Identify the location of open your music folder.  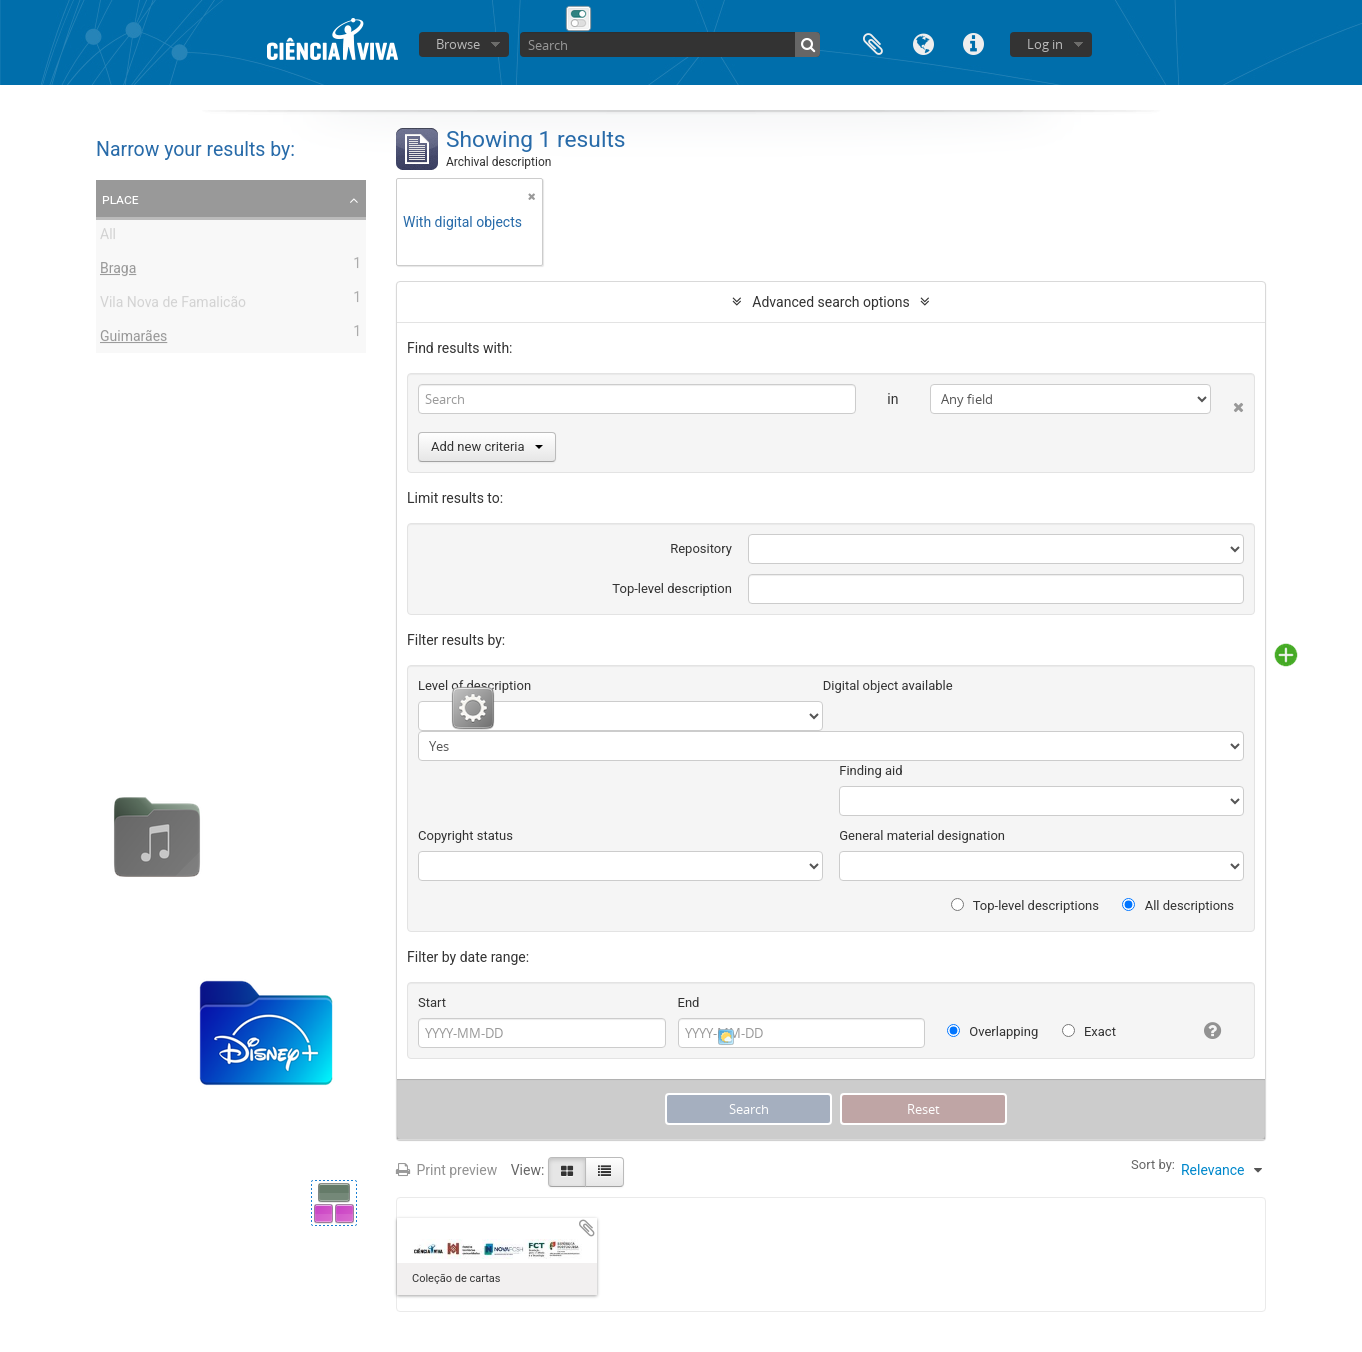
(157, 837).